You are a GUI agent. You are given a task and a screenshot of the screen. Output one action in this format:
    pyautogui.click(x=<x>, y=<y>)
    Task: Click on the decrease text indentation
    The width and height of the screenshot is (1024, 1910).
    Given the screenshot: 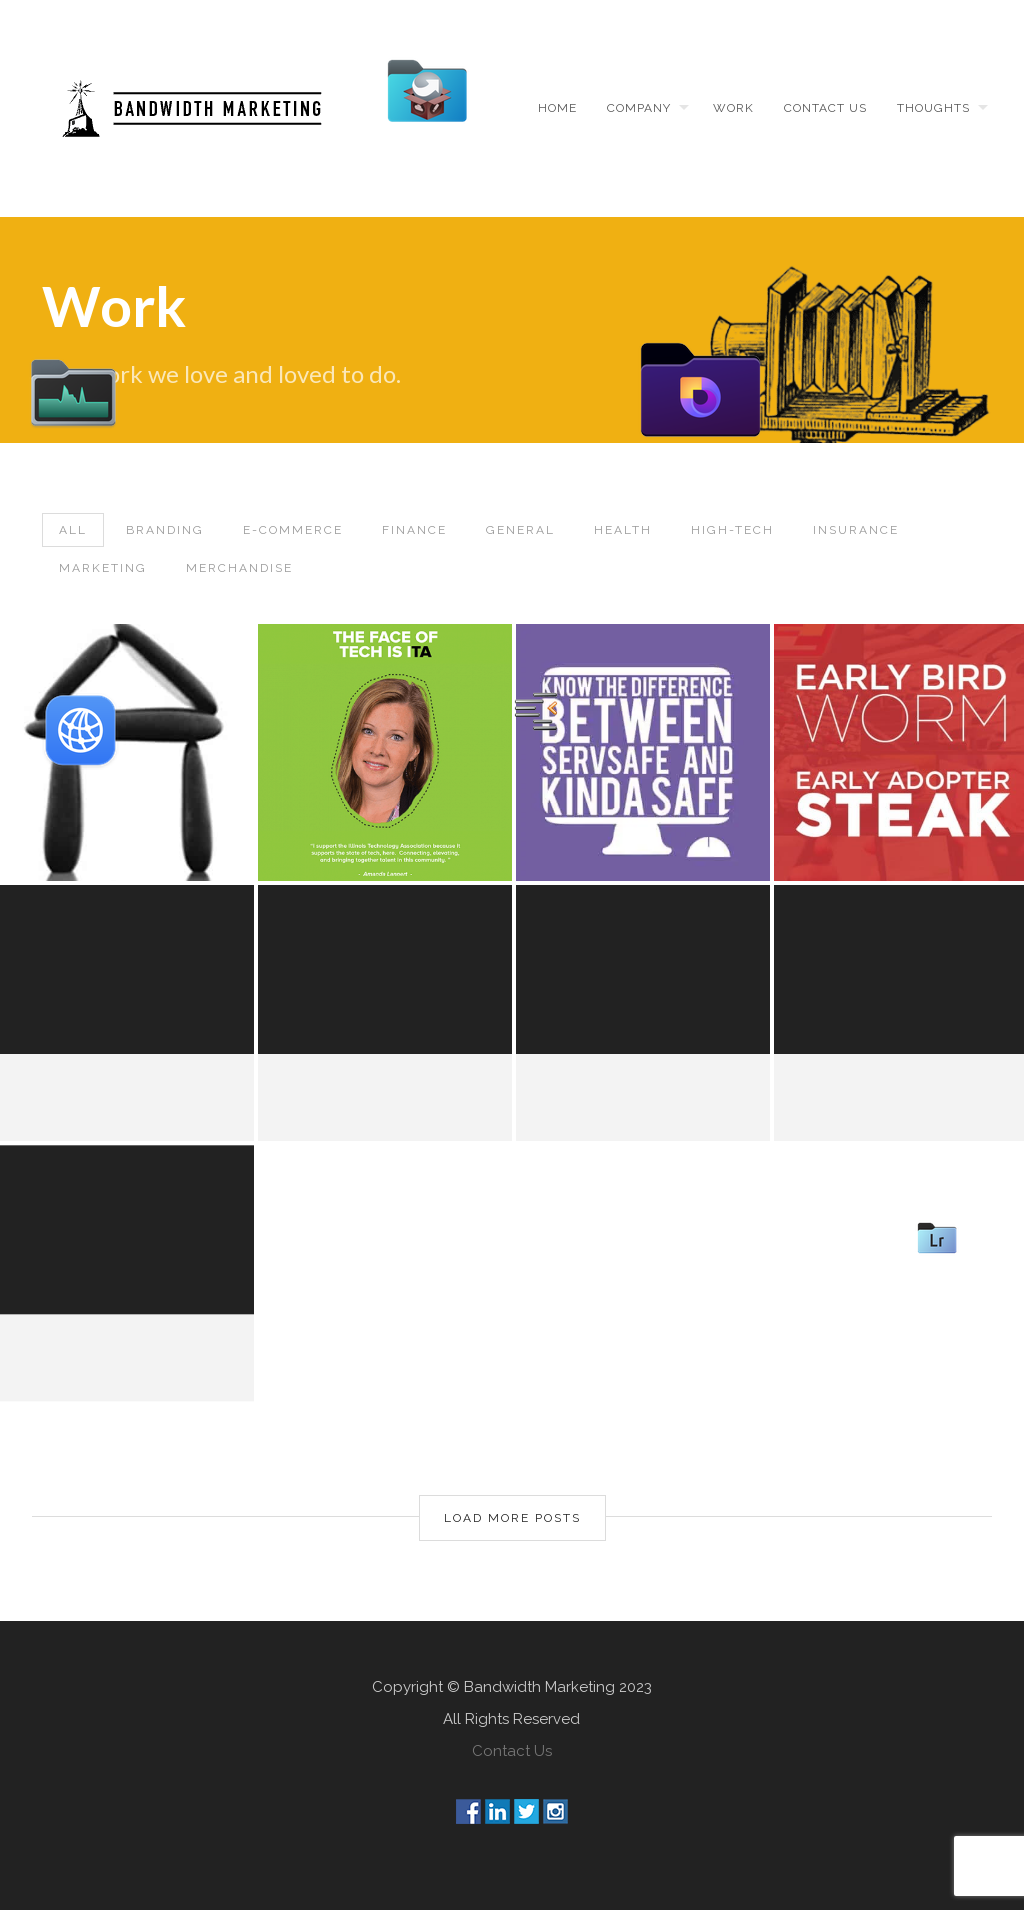 What is the action you would take?
    pyautogui.click(x=536, y=713)
    